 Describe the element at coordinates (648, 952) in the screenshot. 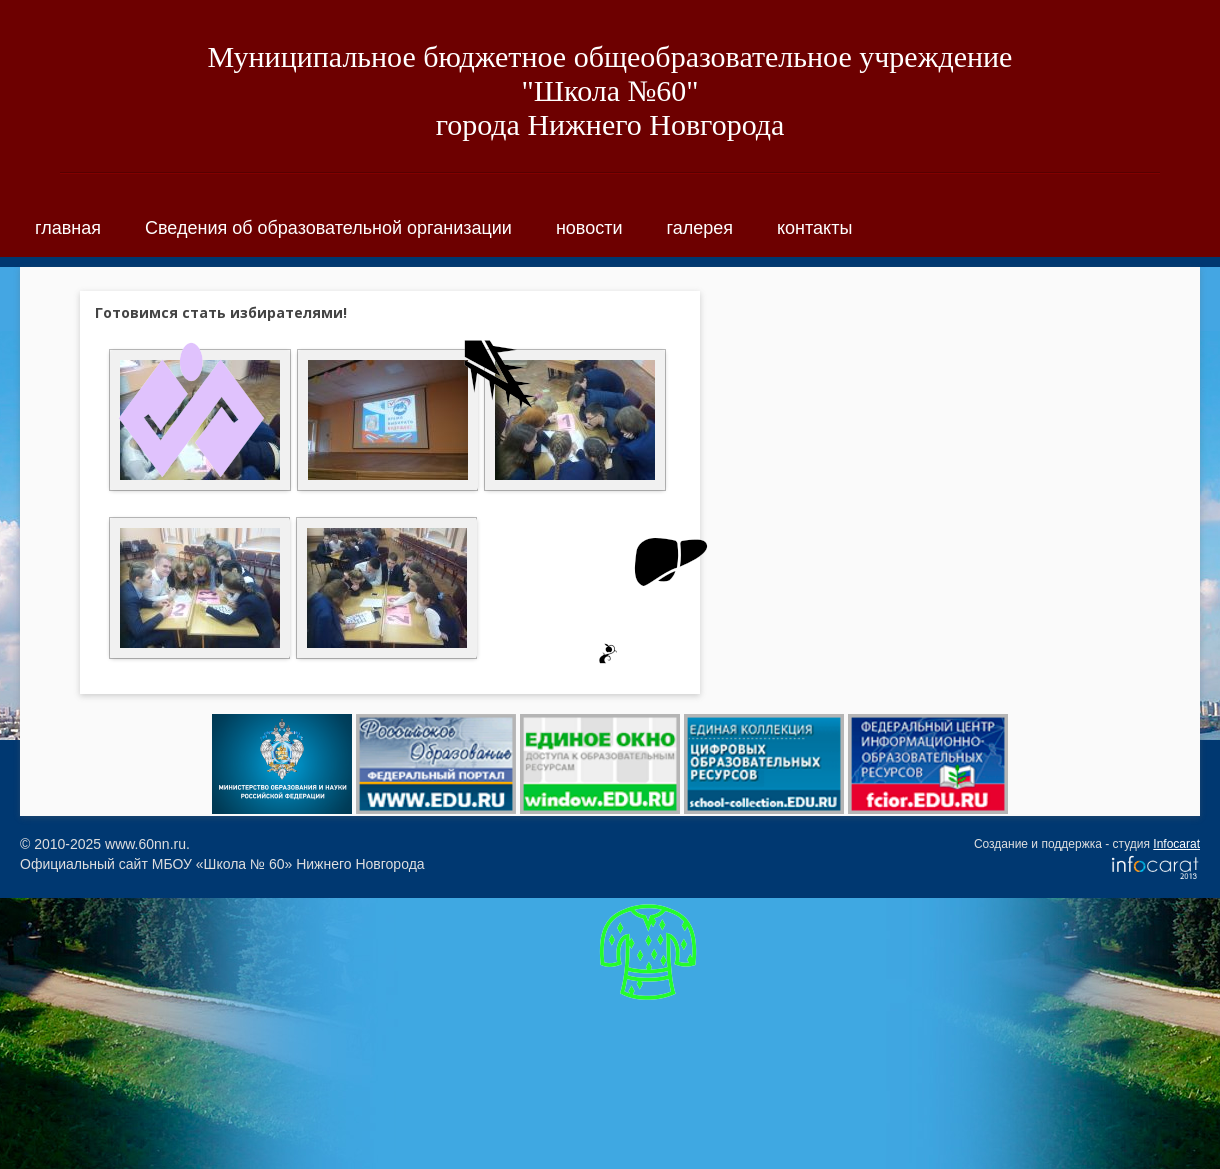

I see `equip chainmail armor` at that location.